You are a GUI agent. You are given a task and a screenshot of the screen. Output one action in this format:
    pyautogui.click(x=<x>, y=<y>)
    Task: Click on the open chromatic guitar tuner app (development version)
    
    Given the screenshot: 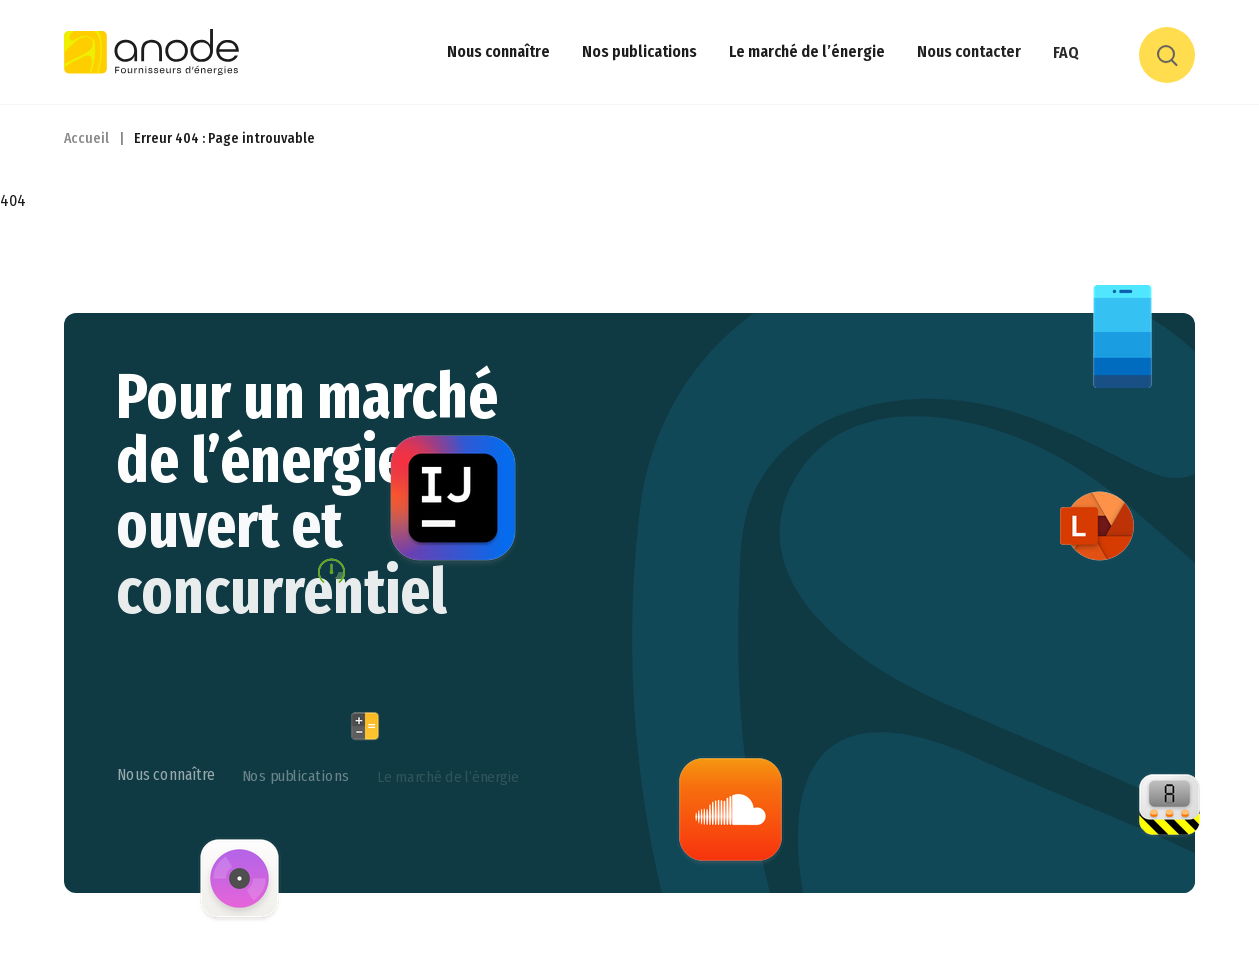 What is the action you would take?
    pyautogui.click(x=1169, y=804)
    